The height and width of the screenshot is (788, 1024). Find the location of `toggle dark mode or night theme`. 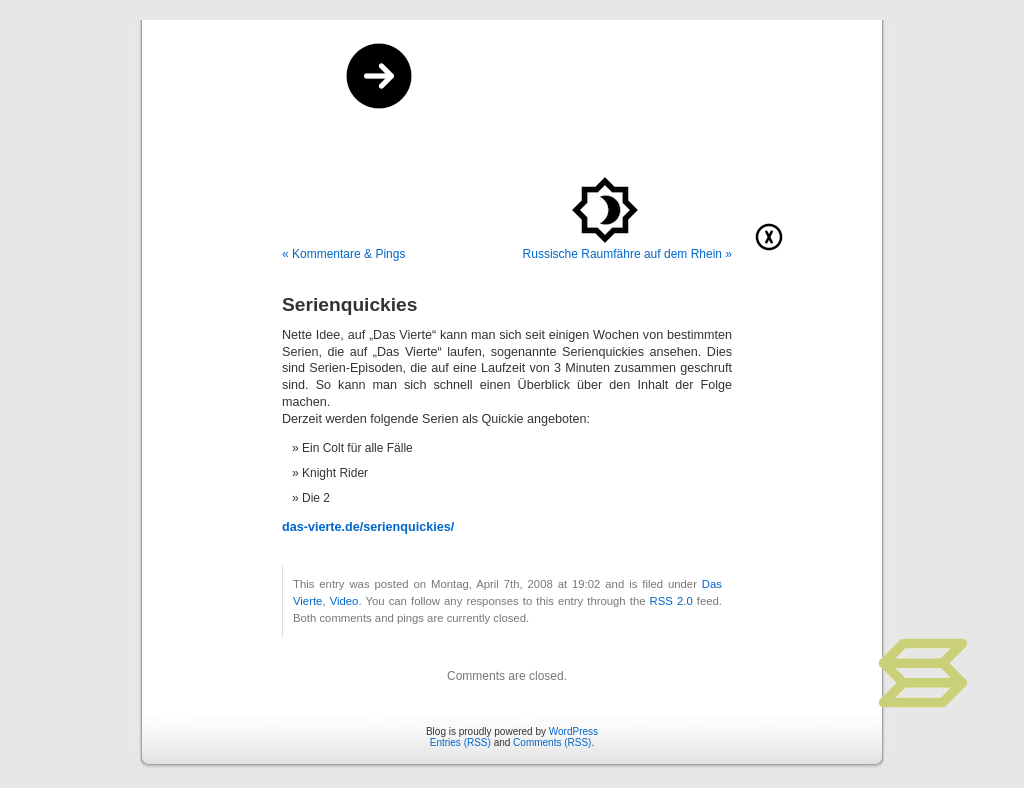

toggle dark mode or night theme is located at coordinates (605, 210).